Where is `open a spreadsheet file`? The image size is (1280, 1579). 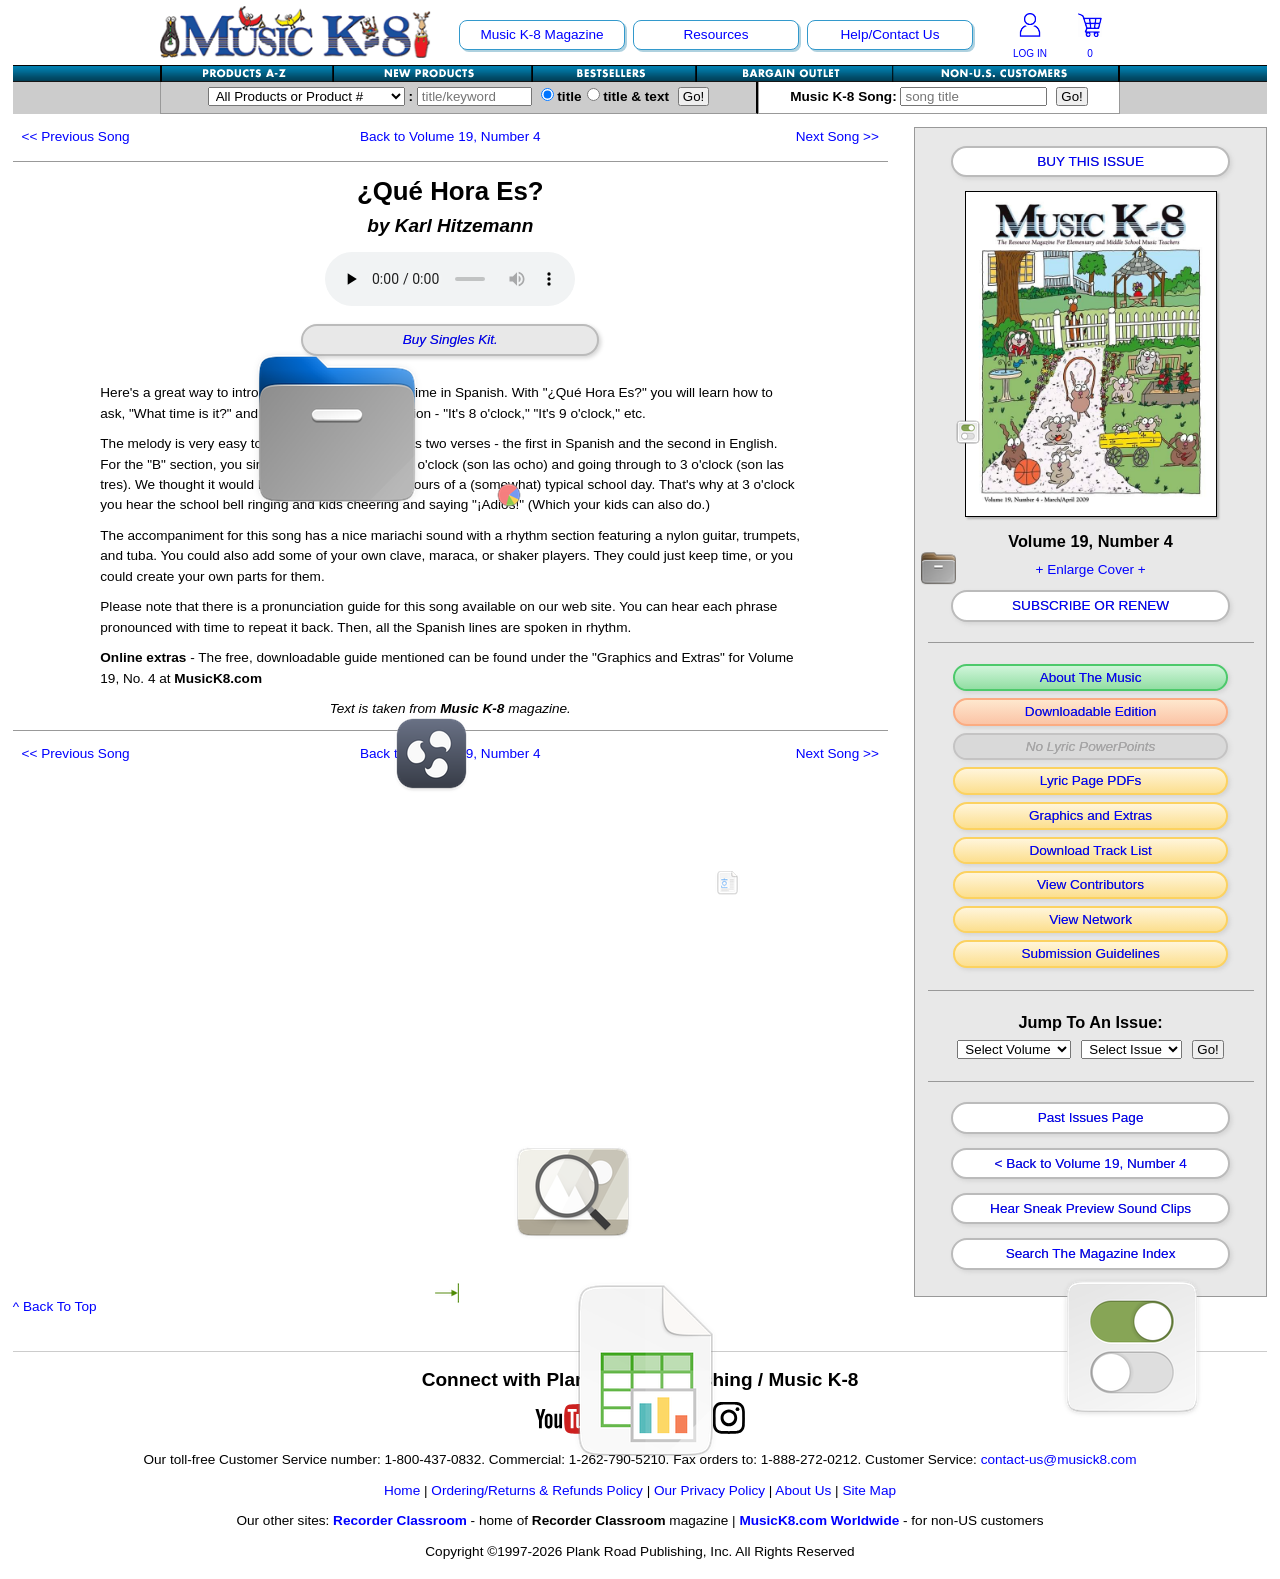
open a spreadsheet file is located at coordinates (645, 1370).